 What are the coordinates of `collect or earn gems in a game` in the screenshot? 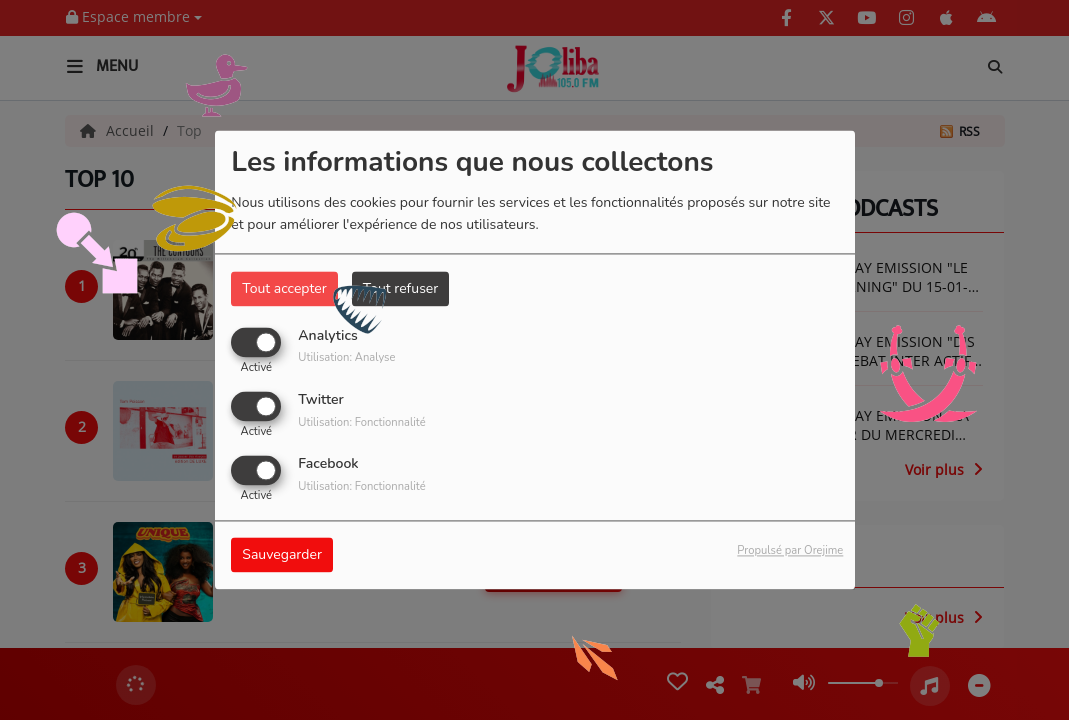 It's located at (594, 657).